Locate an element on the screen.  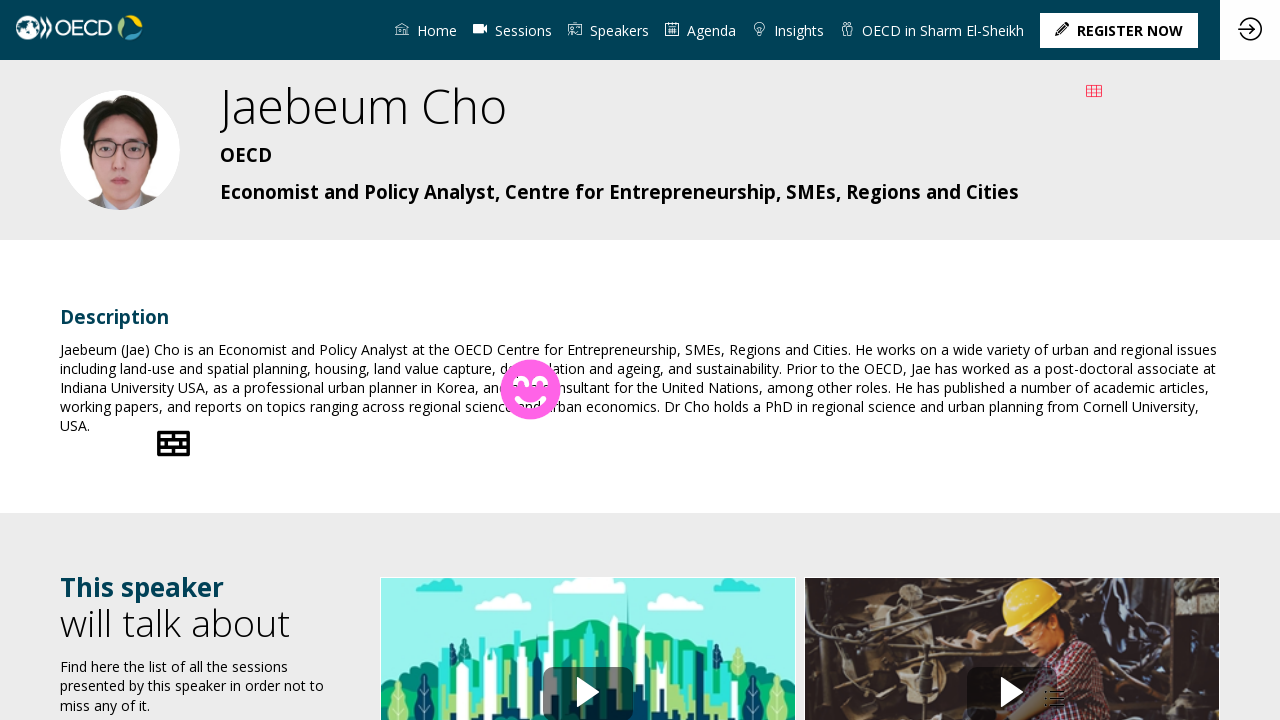
view or manage wall layout is located at coordinates (173, 443).